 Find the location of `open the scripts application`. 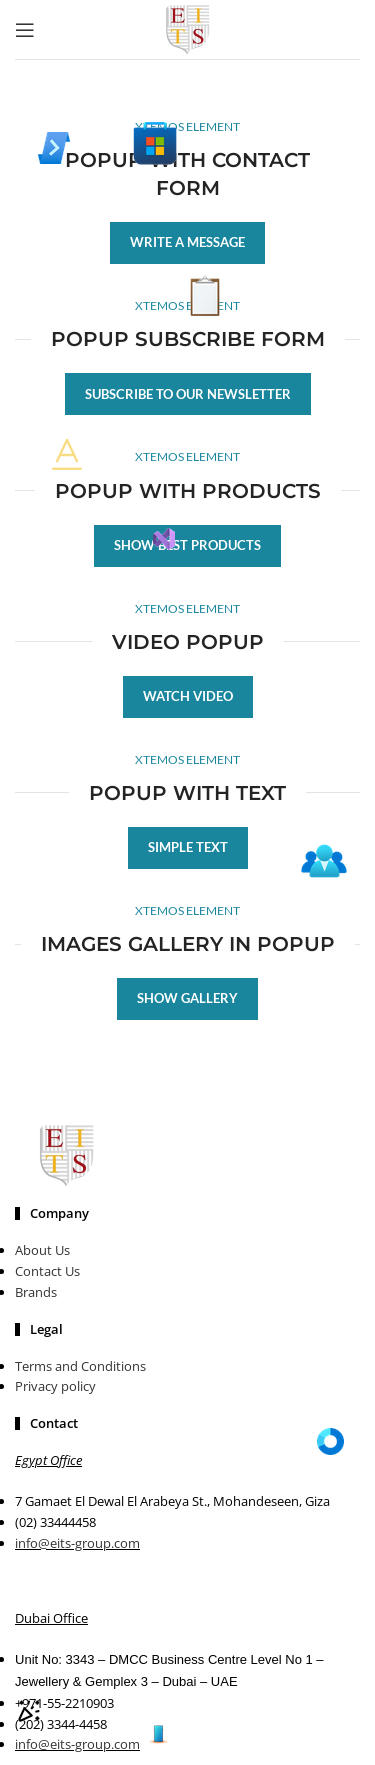

open the scripts application is located at coordinates (54, 148).